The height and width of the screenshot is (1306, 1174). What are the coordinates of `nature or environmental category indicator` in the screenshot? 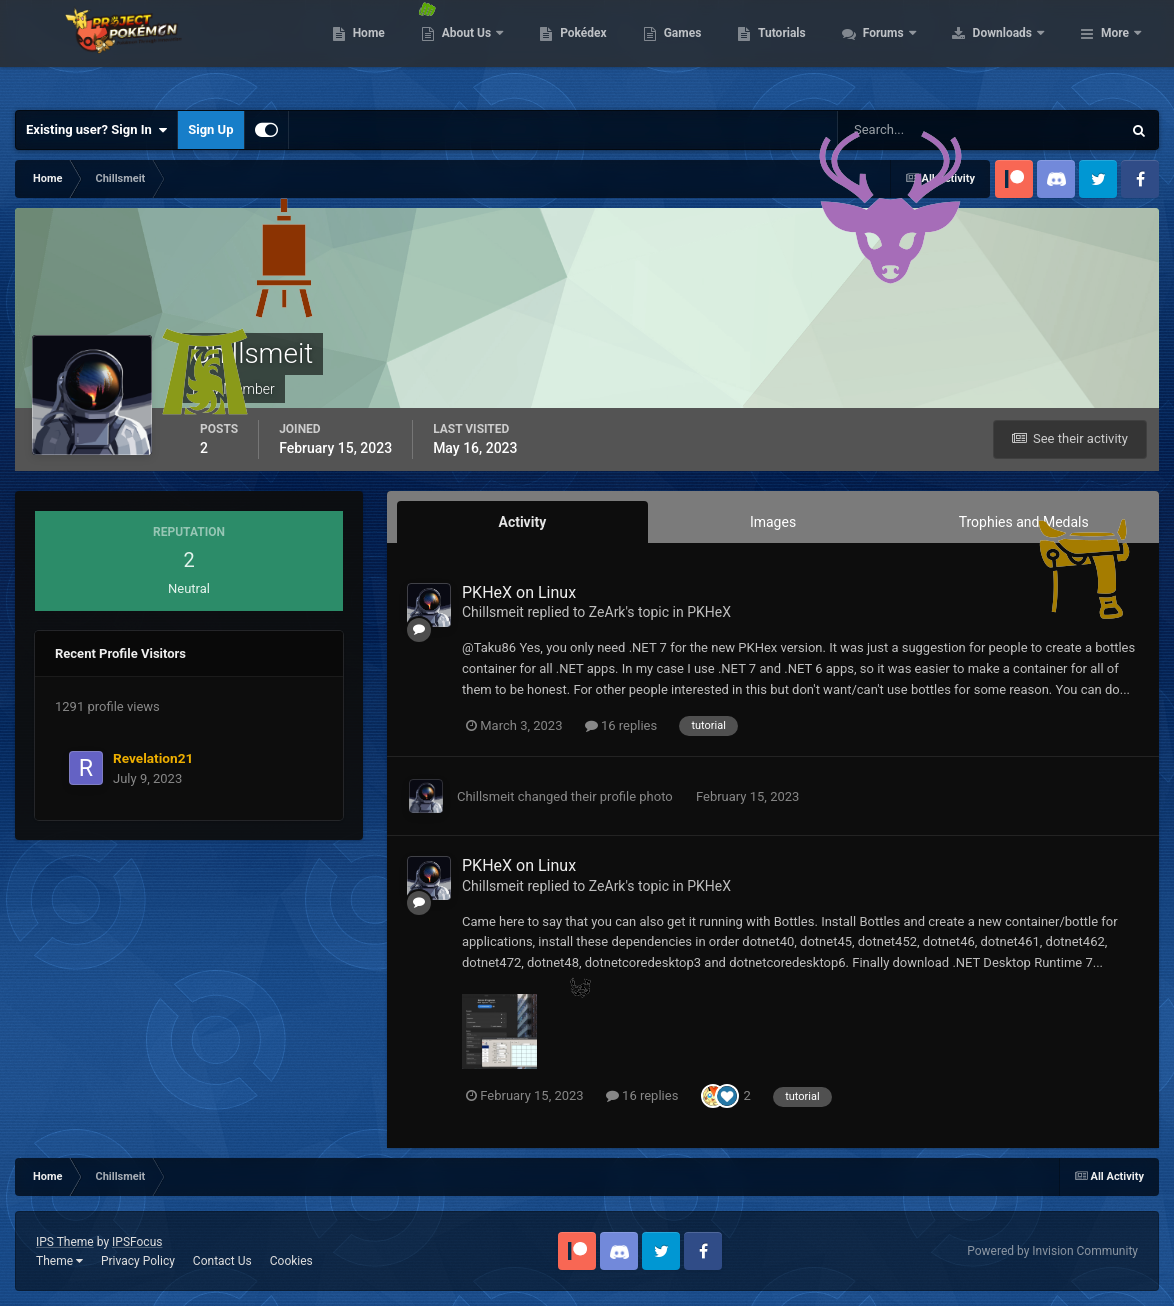 It's located at (580, 987).